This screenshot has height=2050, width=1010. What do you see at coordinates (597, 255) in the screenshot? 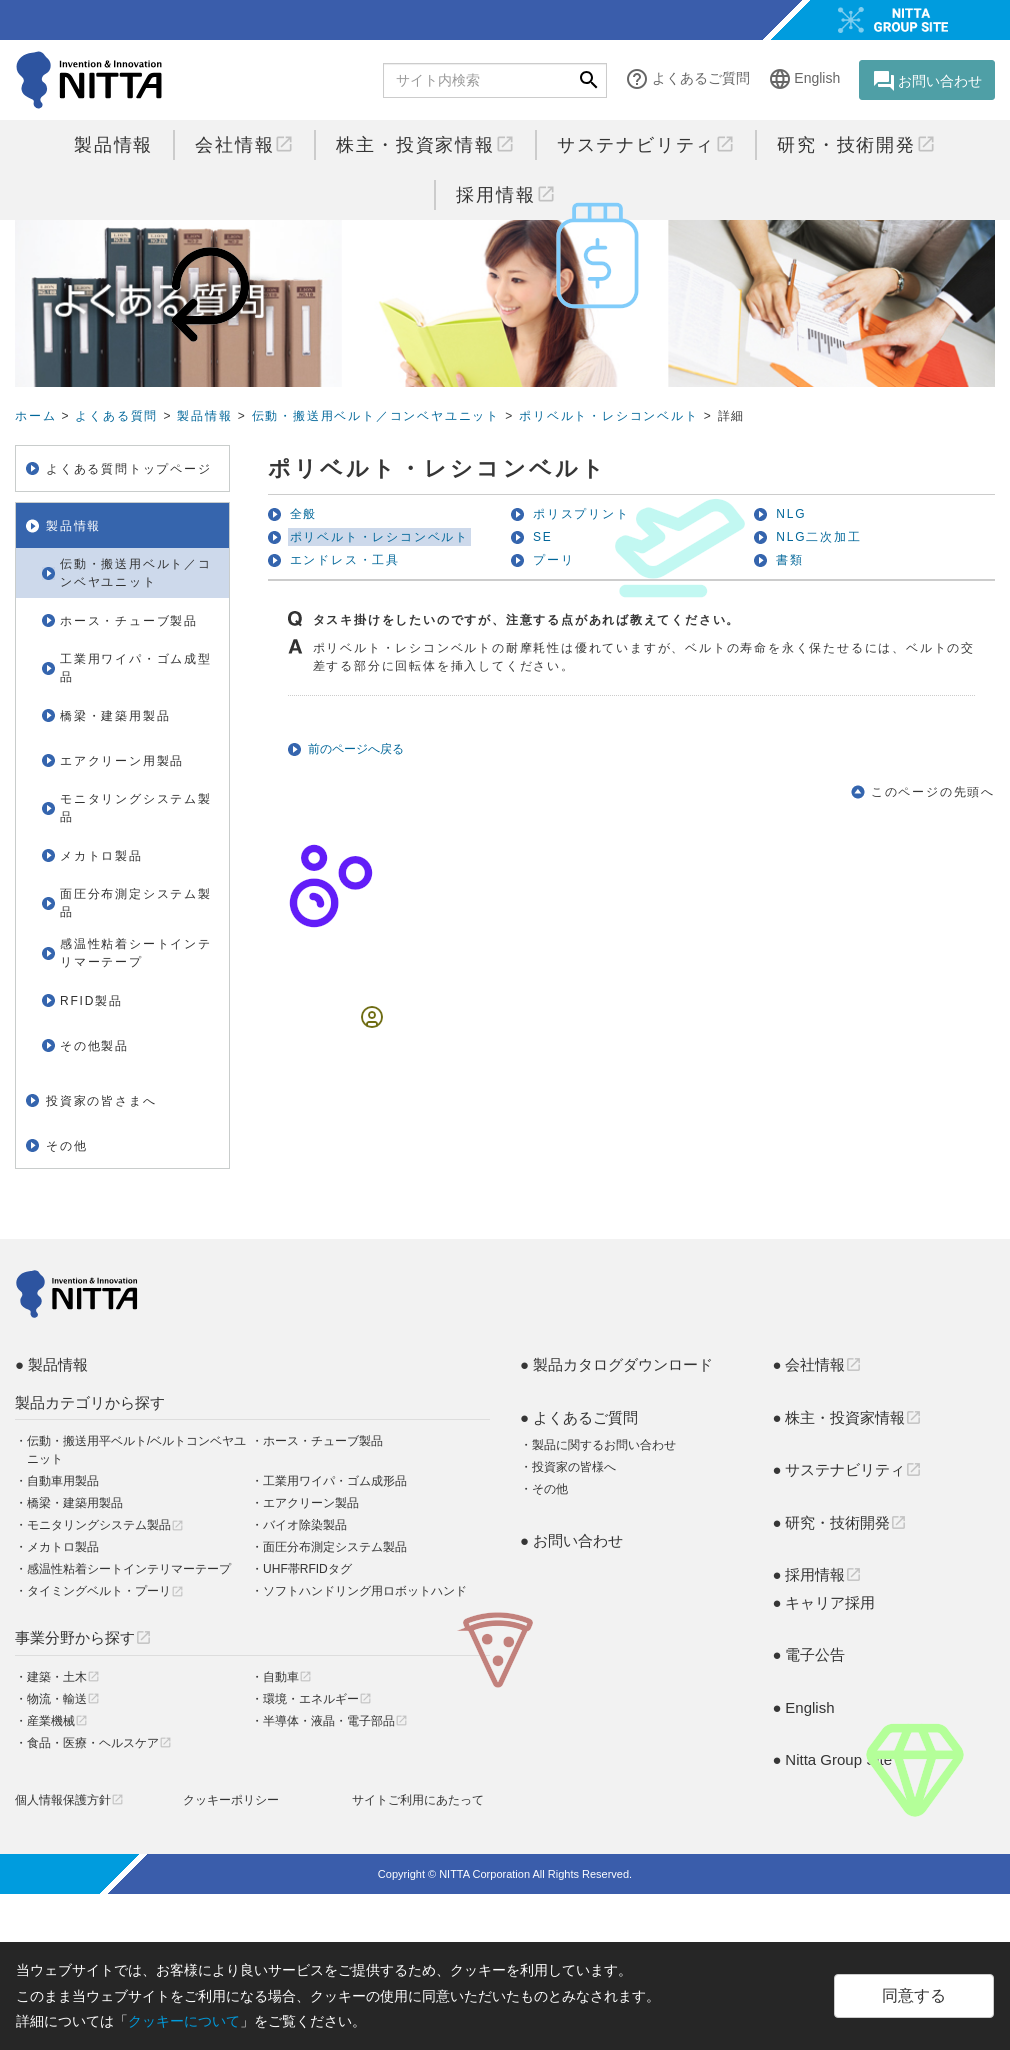
I see `send a tip or donation` at bounding box center [597, 255].